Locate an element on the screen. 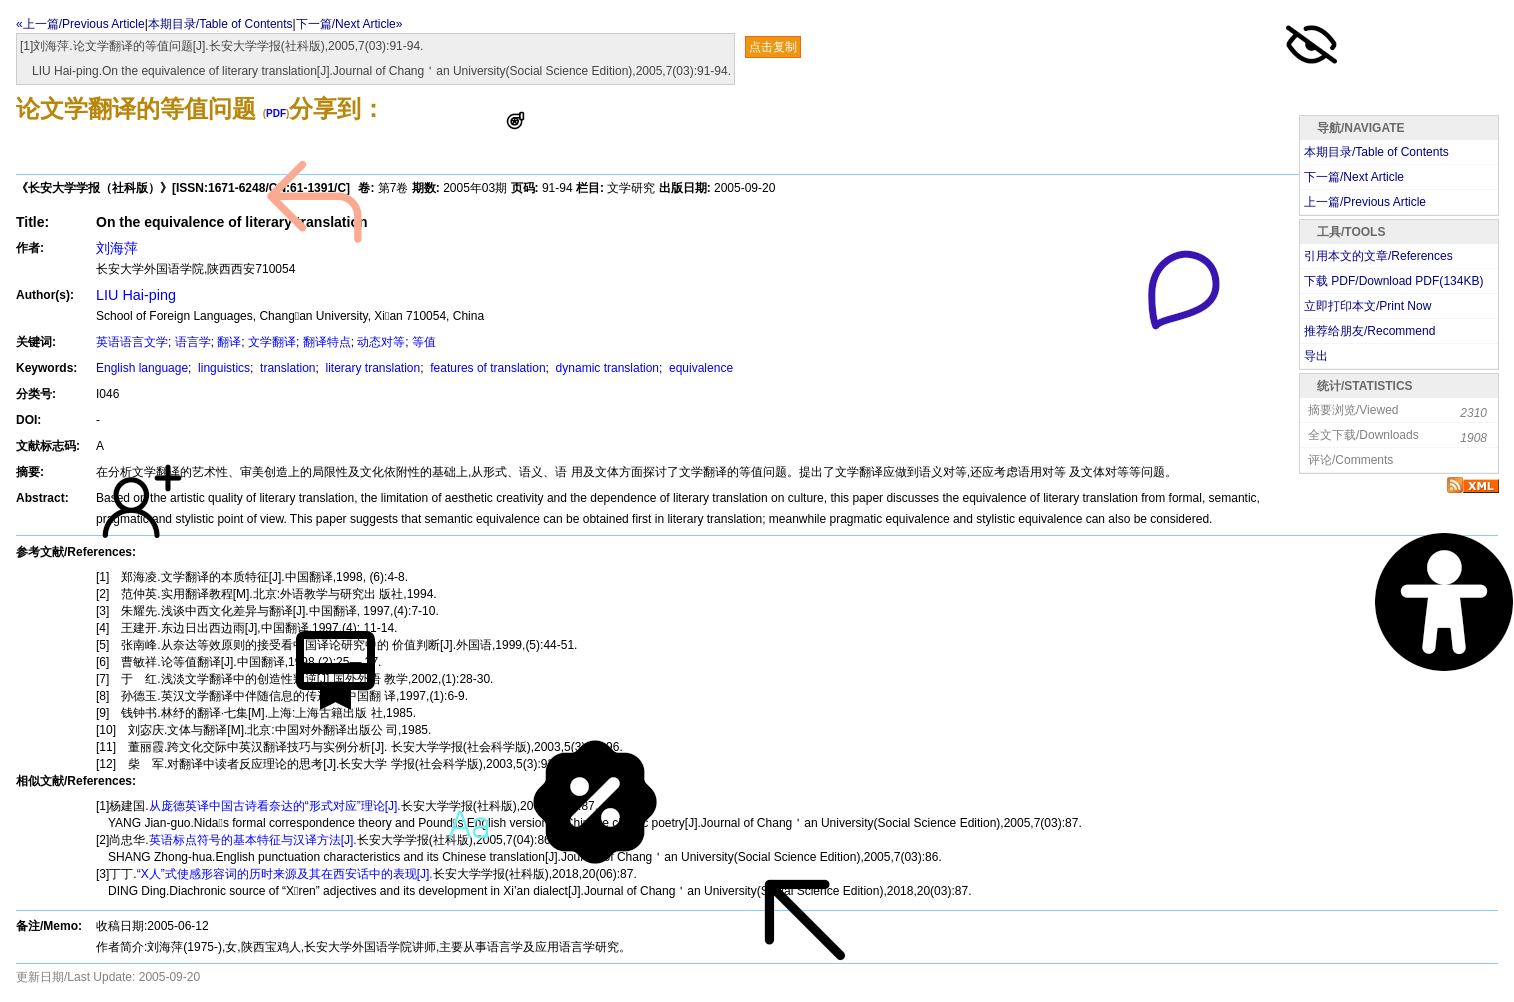 This screenshot has width=1514, height=1002. enable accessibility features is located at coordinates (1444, 602).